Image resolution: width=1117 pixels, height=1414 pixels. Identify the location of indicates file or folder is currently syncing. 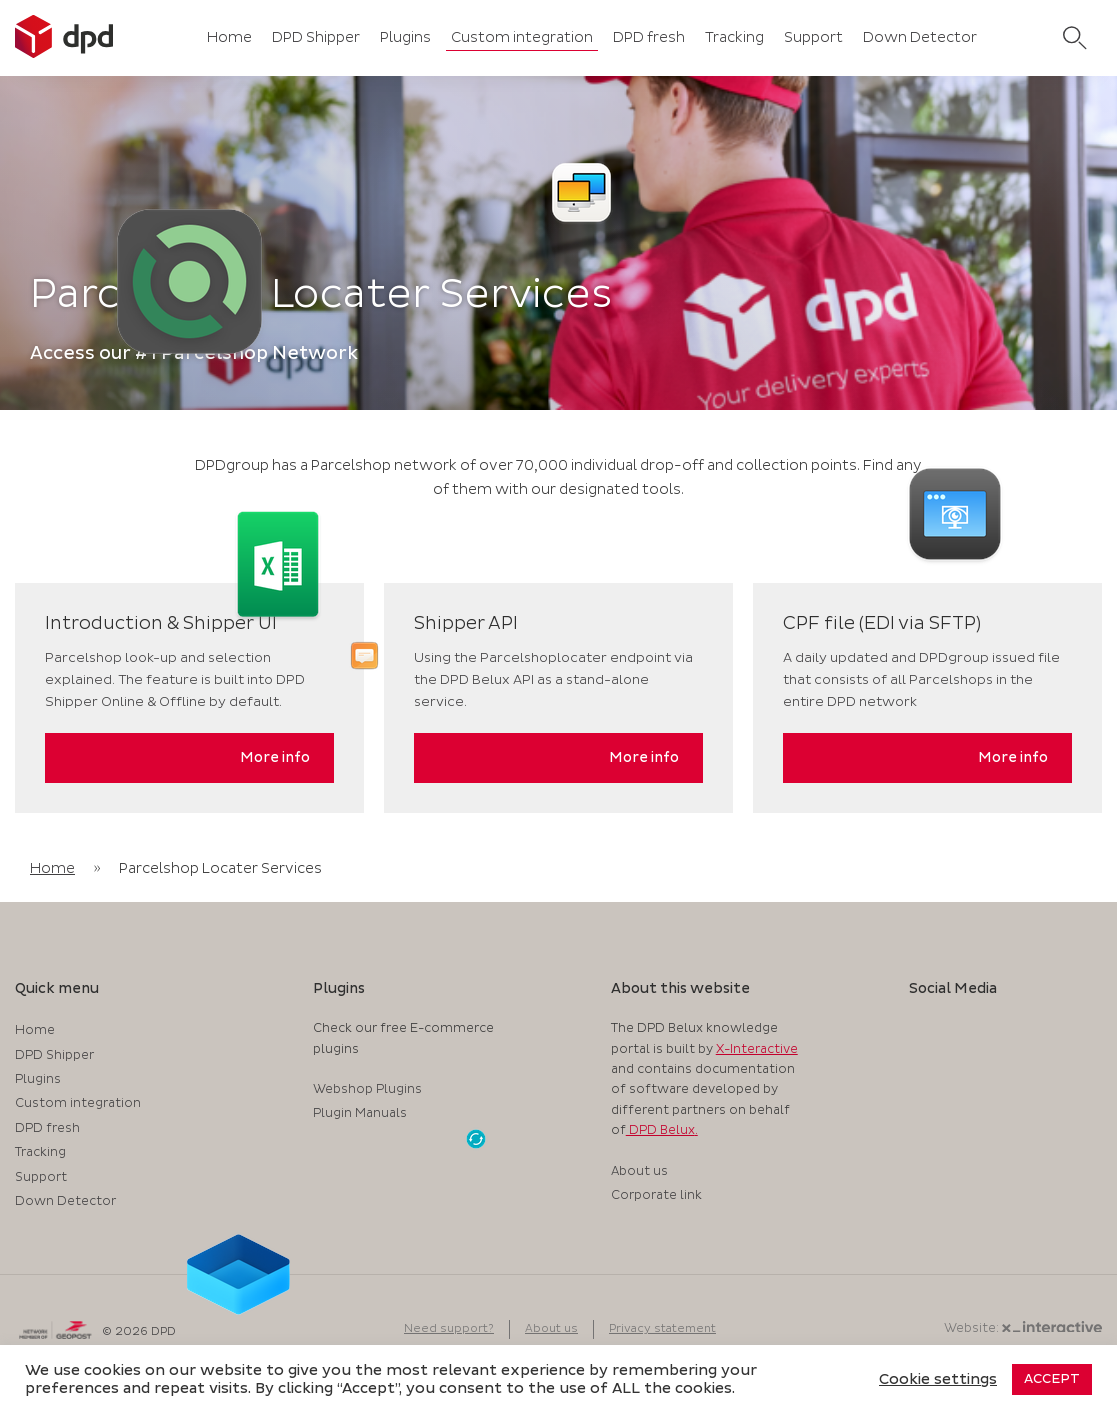
(476, 1139).